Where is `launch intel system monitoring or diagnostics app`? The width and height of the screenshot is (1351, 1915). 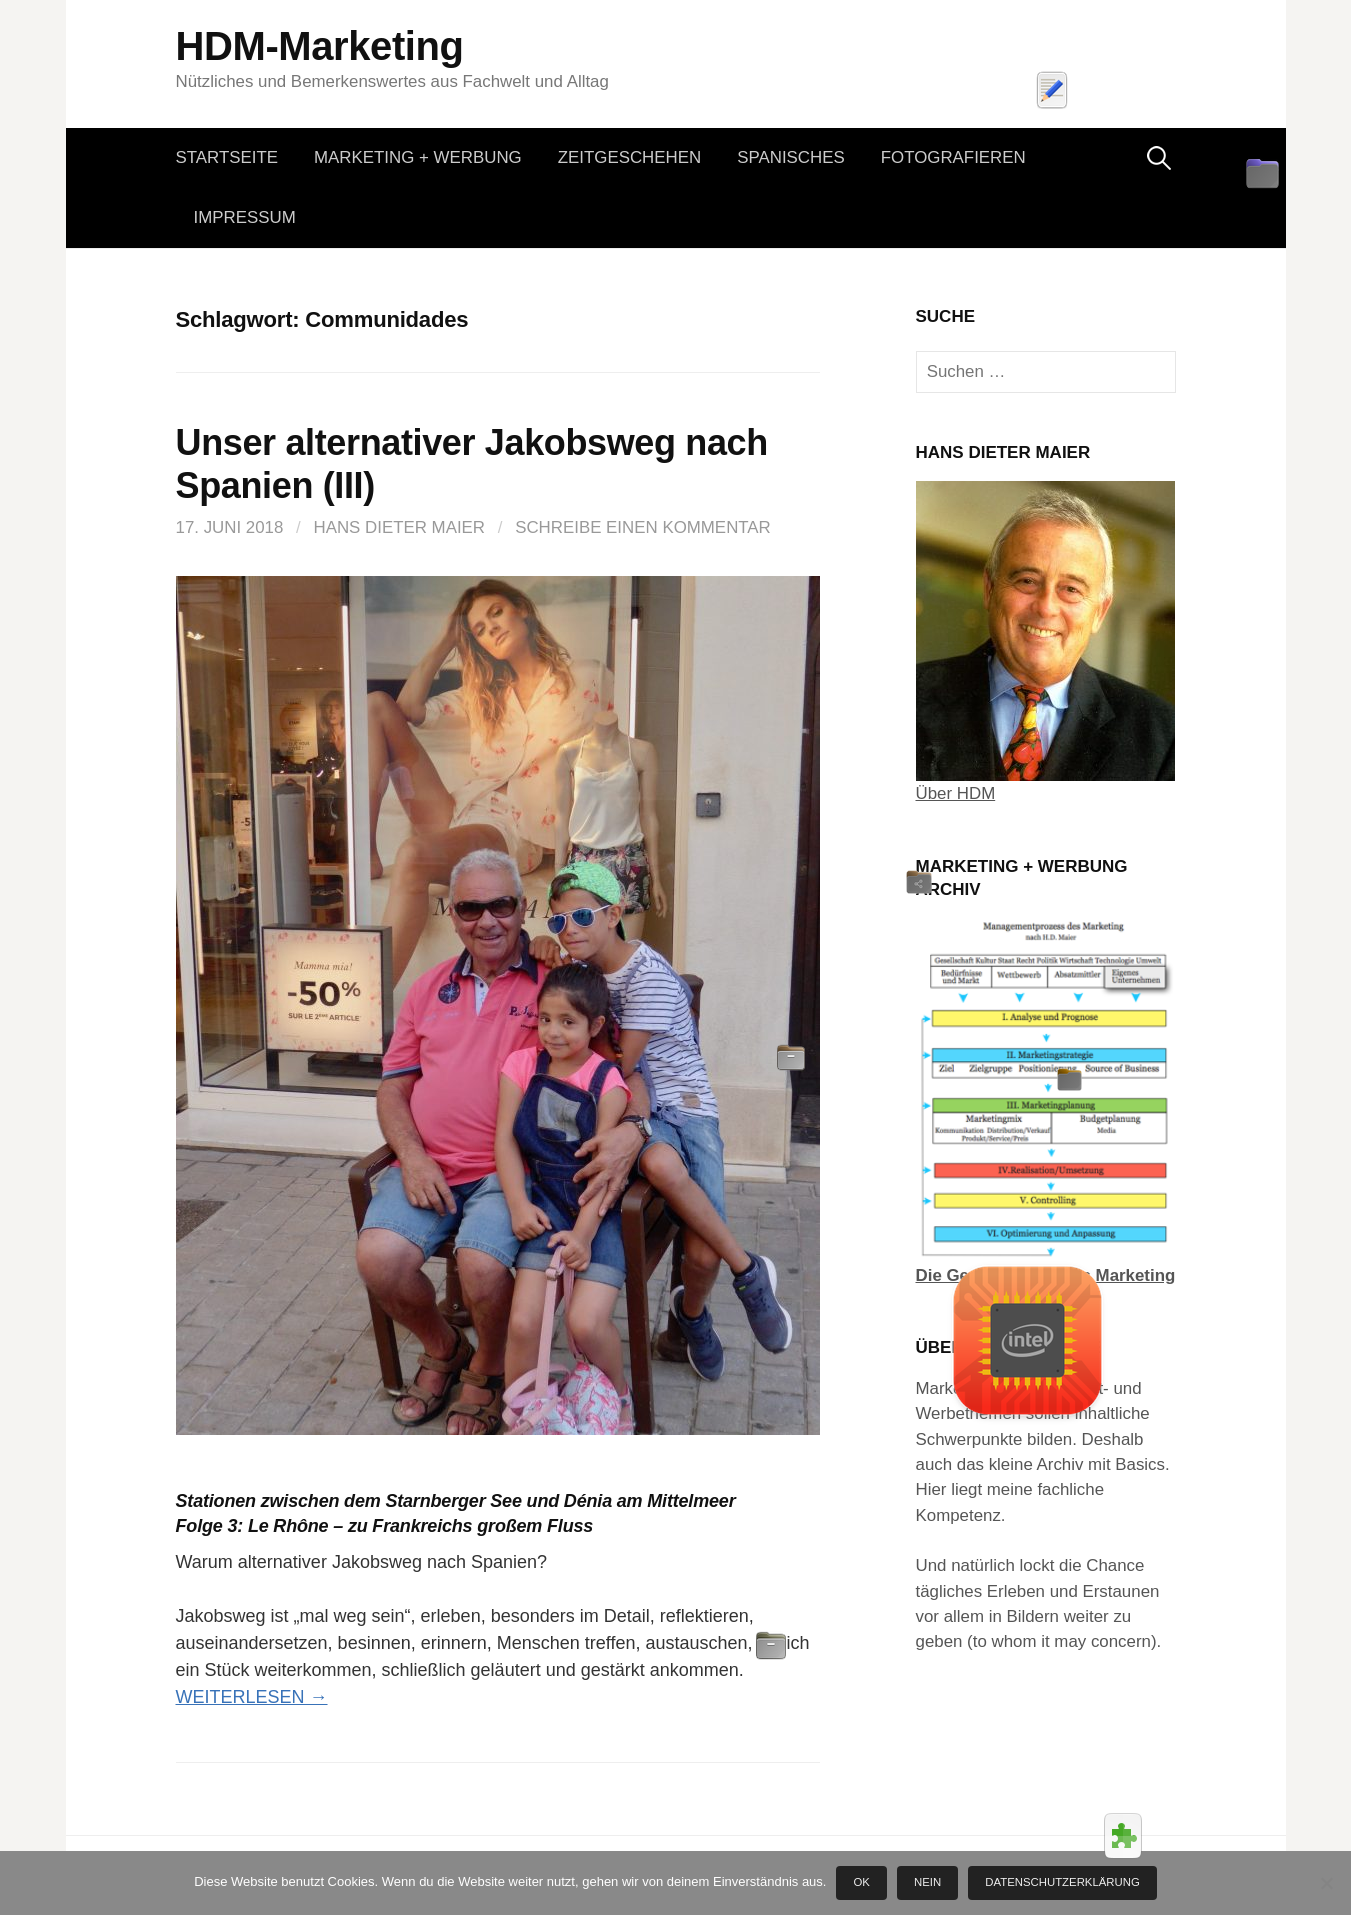
launch intel system monitoring or diagnostics app is located at coordinates (1027, 1340).